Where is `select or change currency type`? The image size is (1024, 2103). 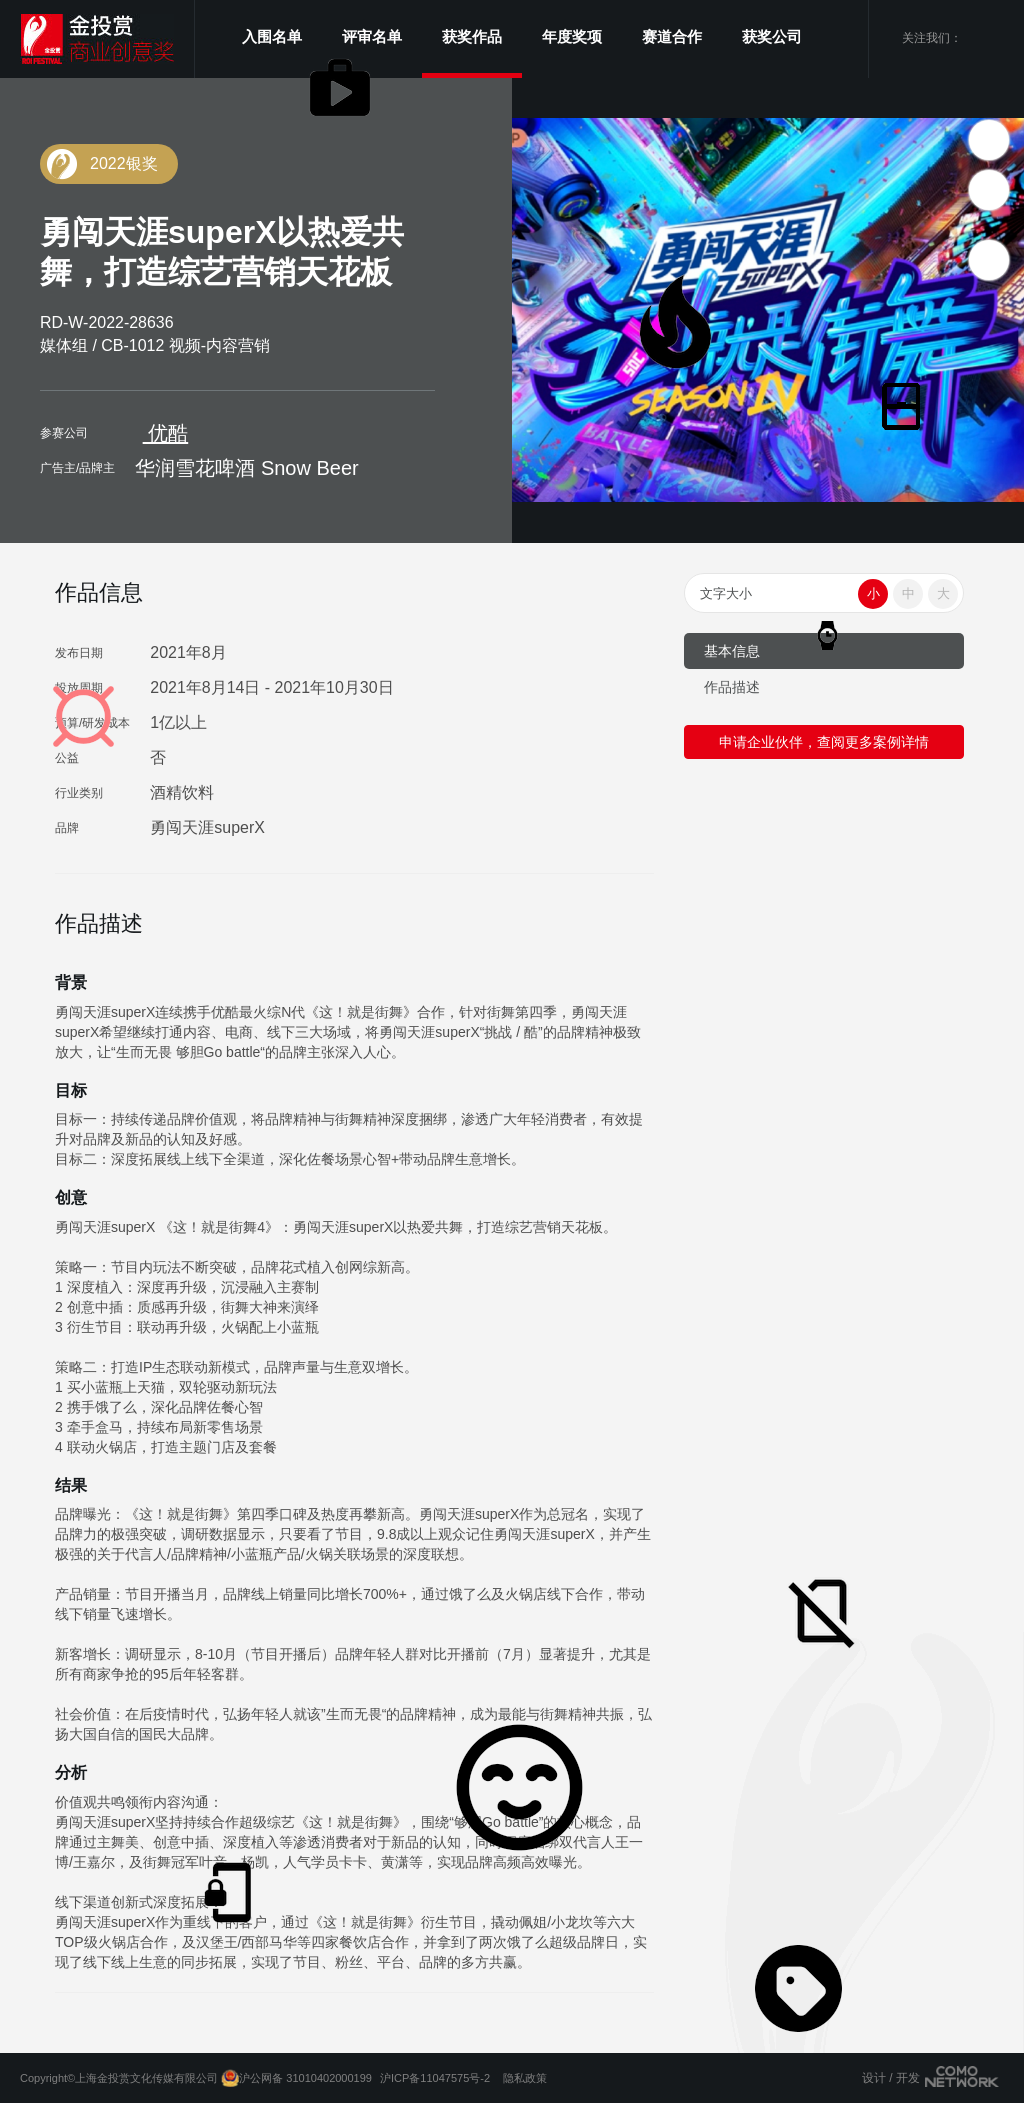
select or change currency type is located at coordinates (83, 716).